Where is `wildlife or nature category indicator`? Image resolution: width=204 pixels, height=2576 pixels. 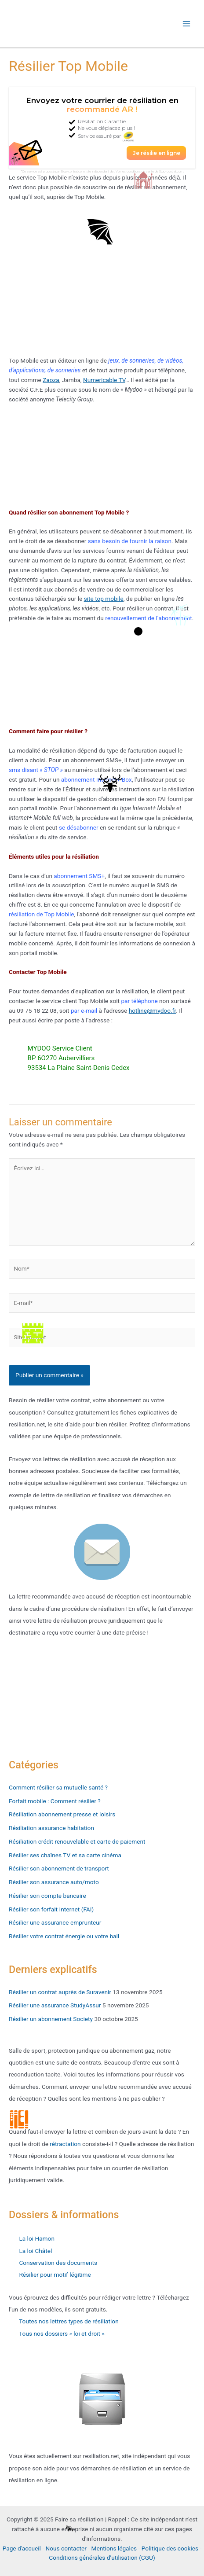 wildlife or nature category indicator is located at coordinates (110, 783).